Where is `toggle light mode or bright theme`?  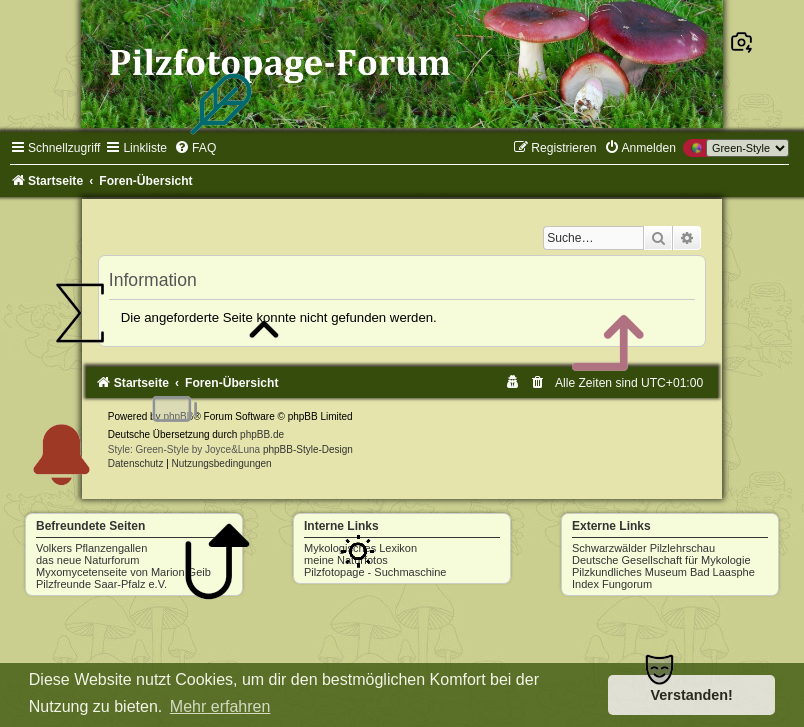
toggle light mode or bright theme is located at coordinates (358, 552).